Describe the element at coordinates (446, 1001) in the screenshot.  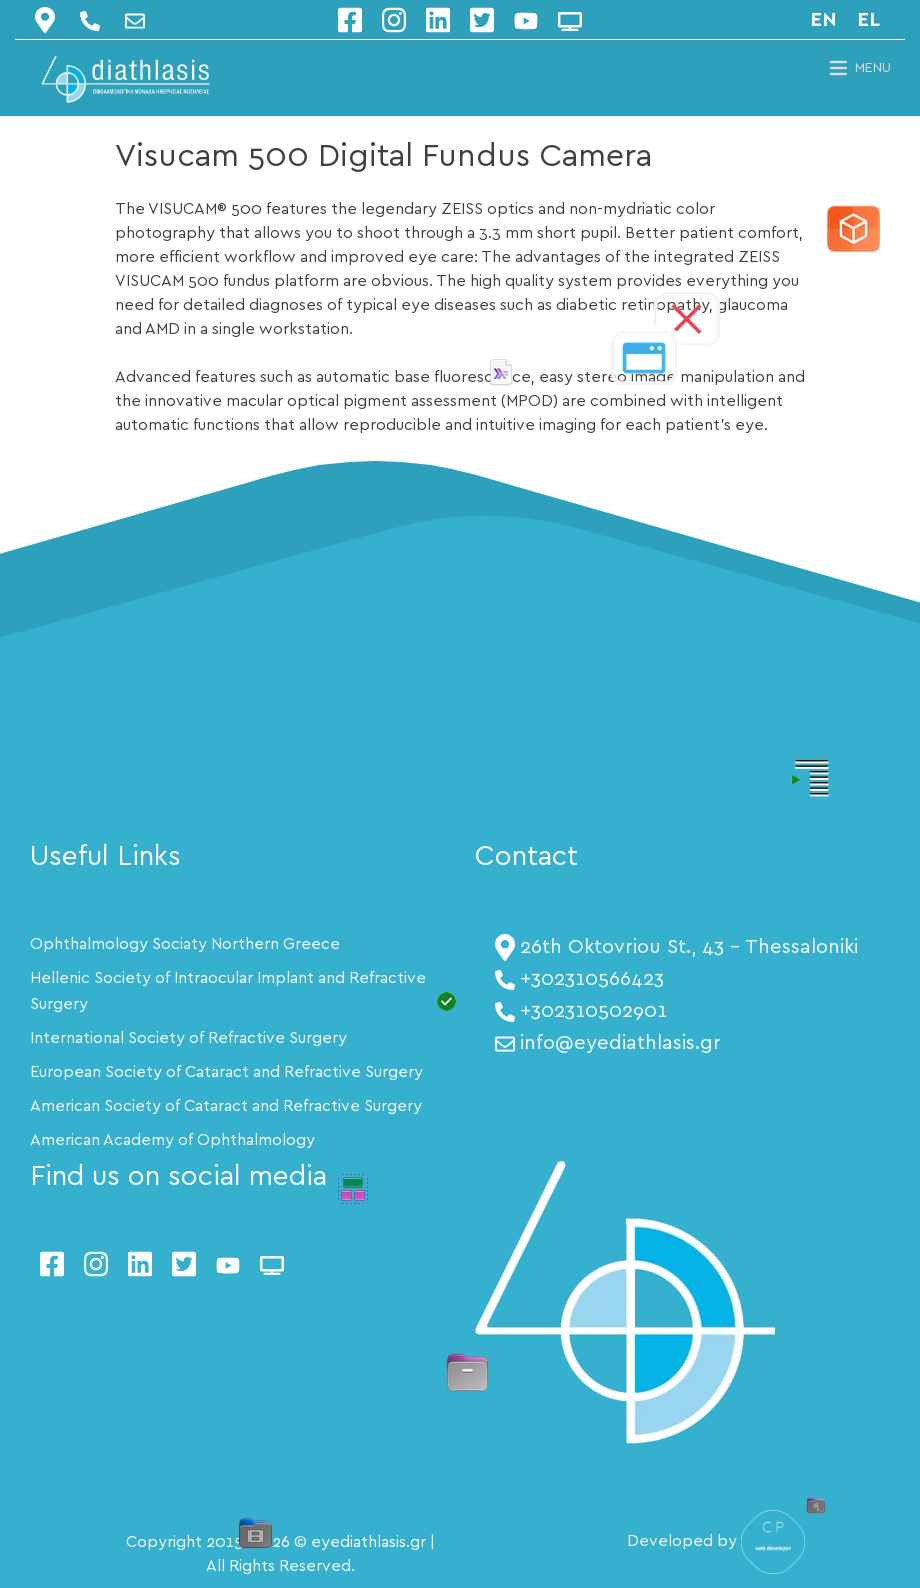
I see `confirm or apply changes in a dialog` at that location.